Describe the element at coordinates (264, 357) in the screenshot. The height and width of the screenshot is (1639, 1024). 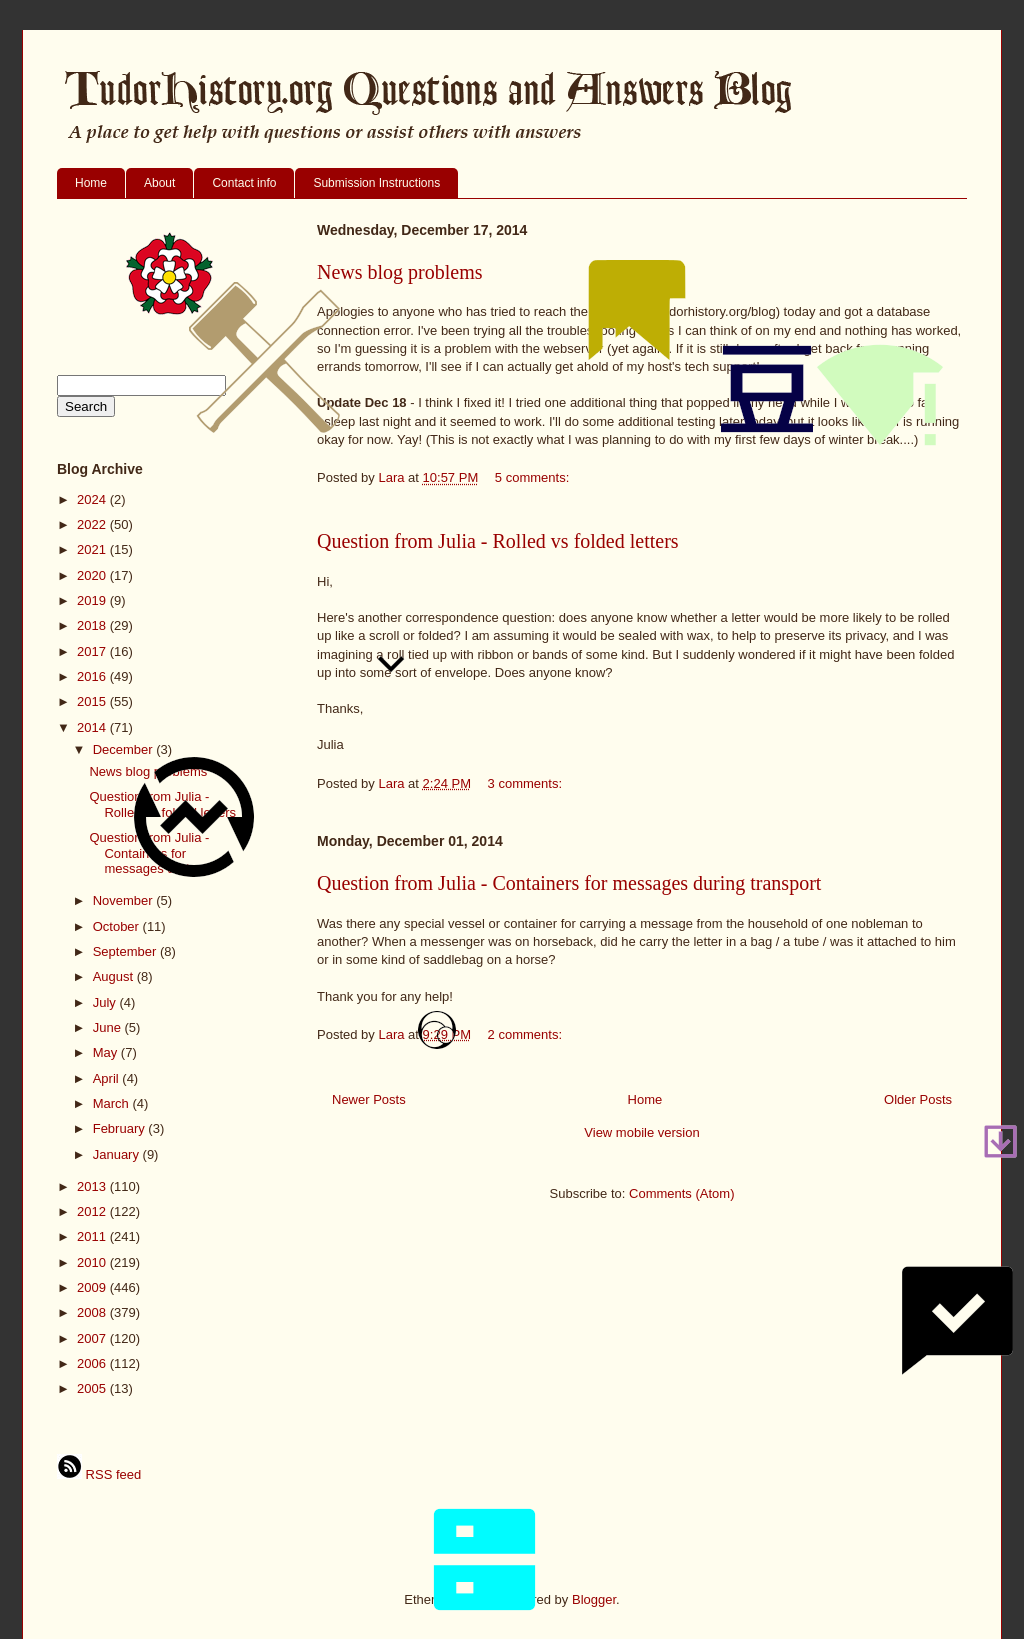
I see `textpattern CMS logo` at that location.